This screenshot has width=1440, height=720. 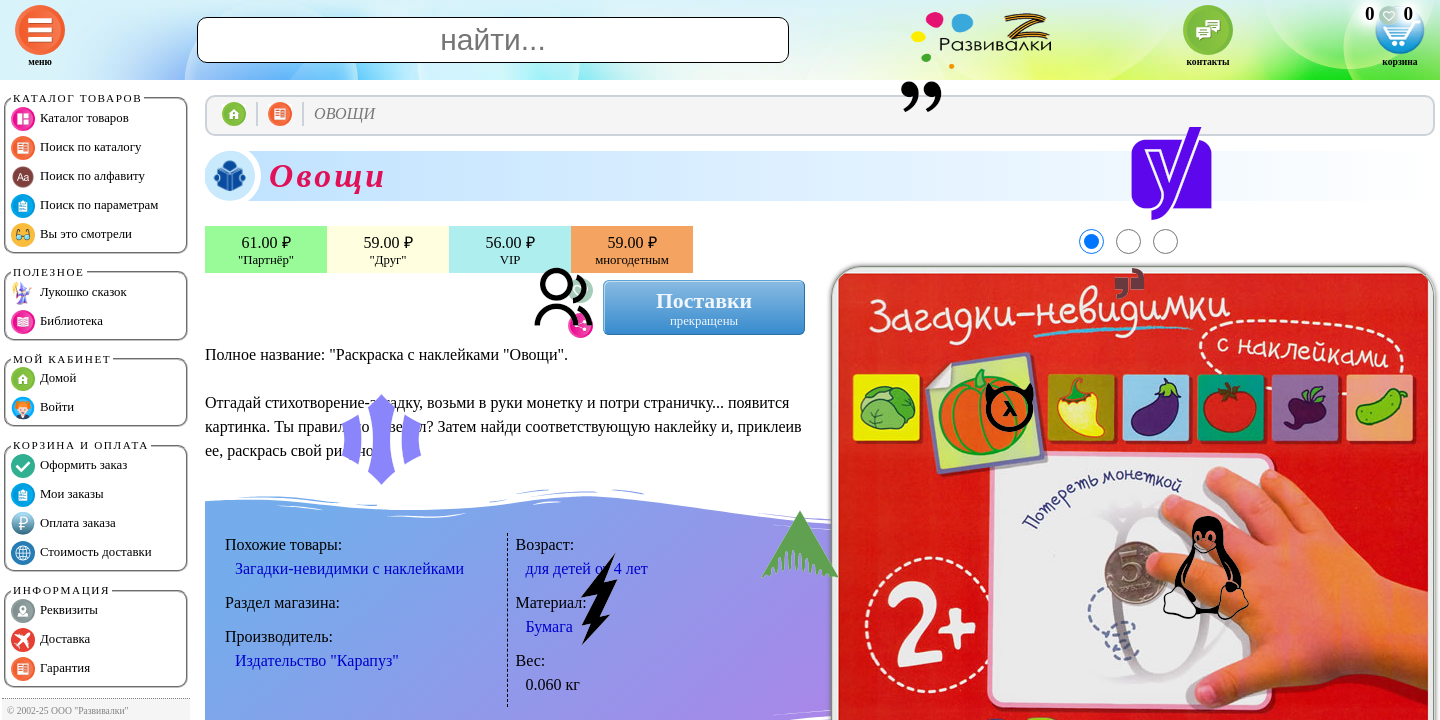 I want to click on yoast SEO plugin logo, so click(x=1171, y=173).